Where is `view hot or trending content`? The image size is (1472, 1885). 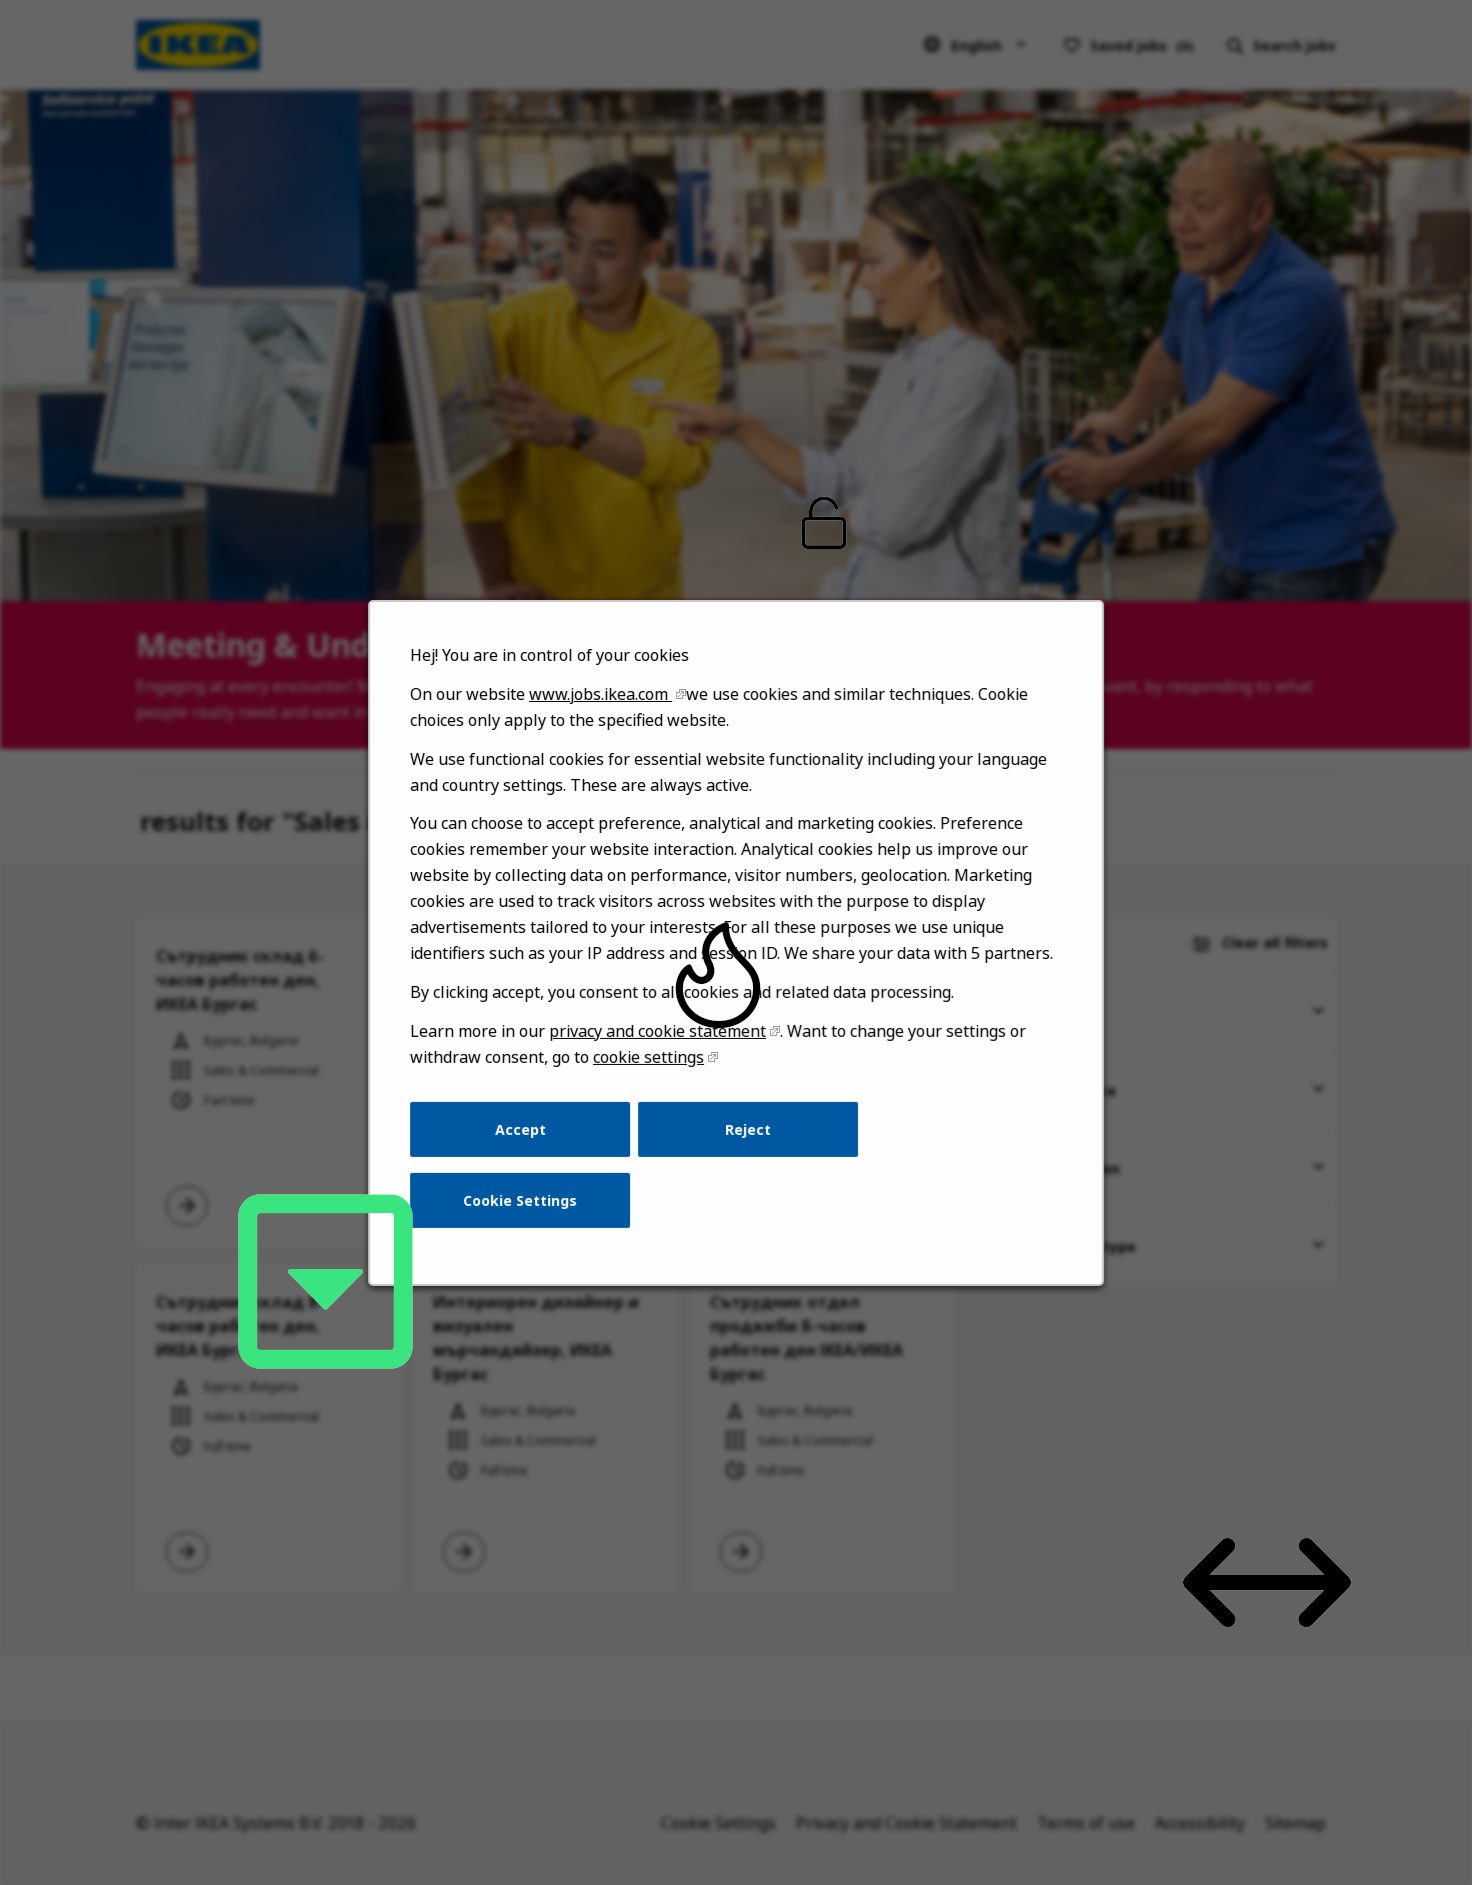 view hot or trending content is located at coordinates (718, 975).